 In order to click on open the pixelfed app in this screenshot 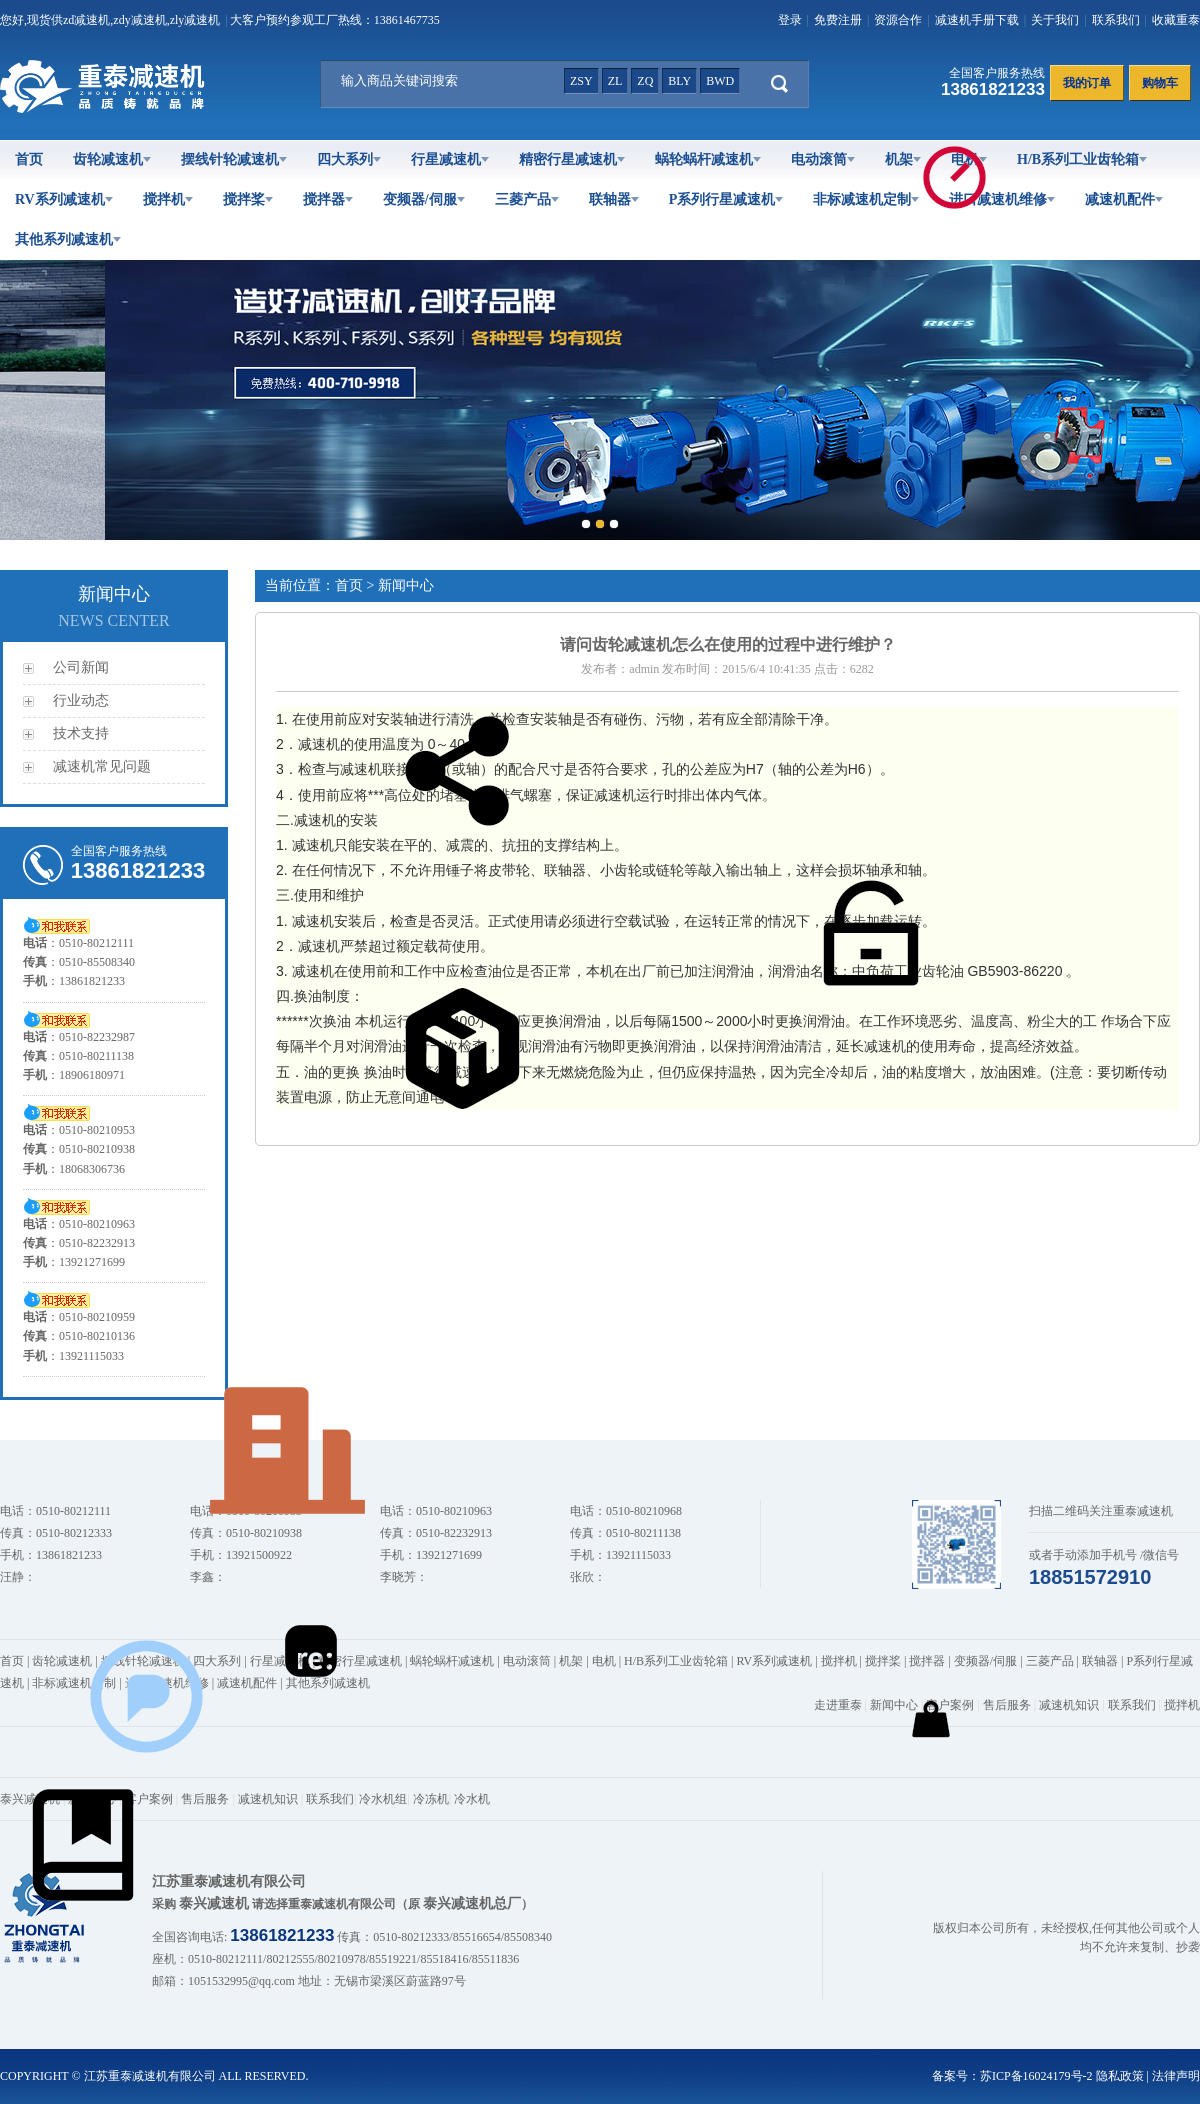, I will do `click(146, 1696)`.